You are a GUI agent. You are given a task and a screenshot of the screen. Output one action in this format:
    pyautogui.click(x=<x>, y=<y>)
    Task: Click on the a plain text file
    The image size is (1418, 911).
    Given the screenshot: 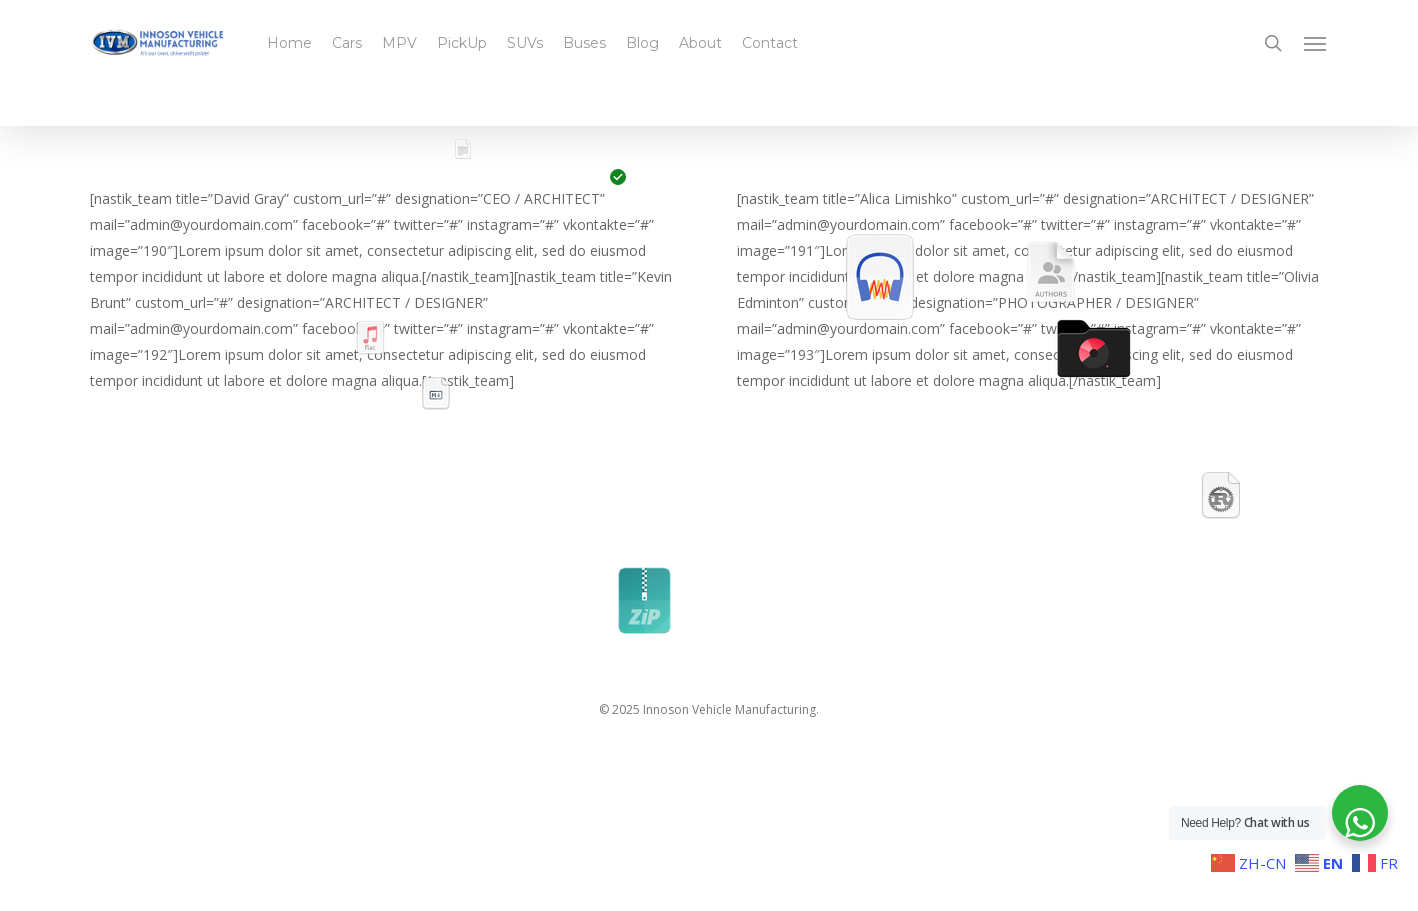 What is the action you would take?
    pyautogui.click(x=463, y=149)
    